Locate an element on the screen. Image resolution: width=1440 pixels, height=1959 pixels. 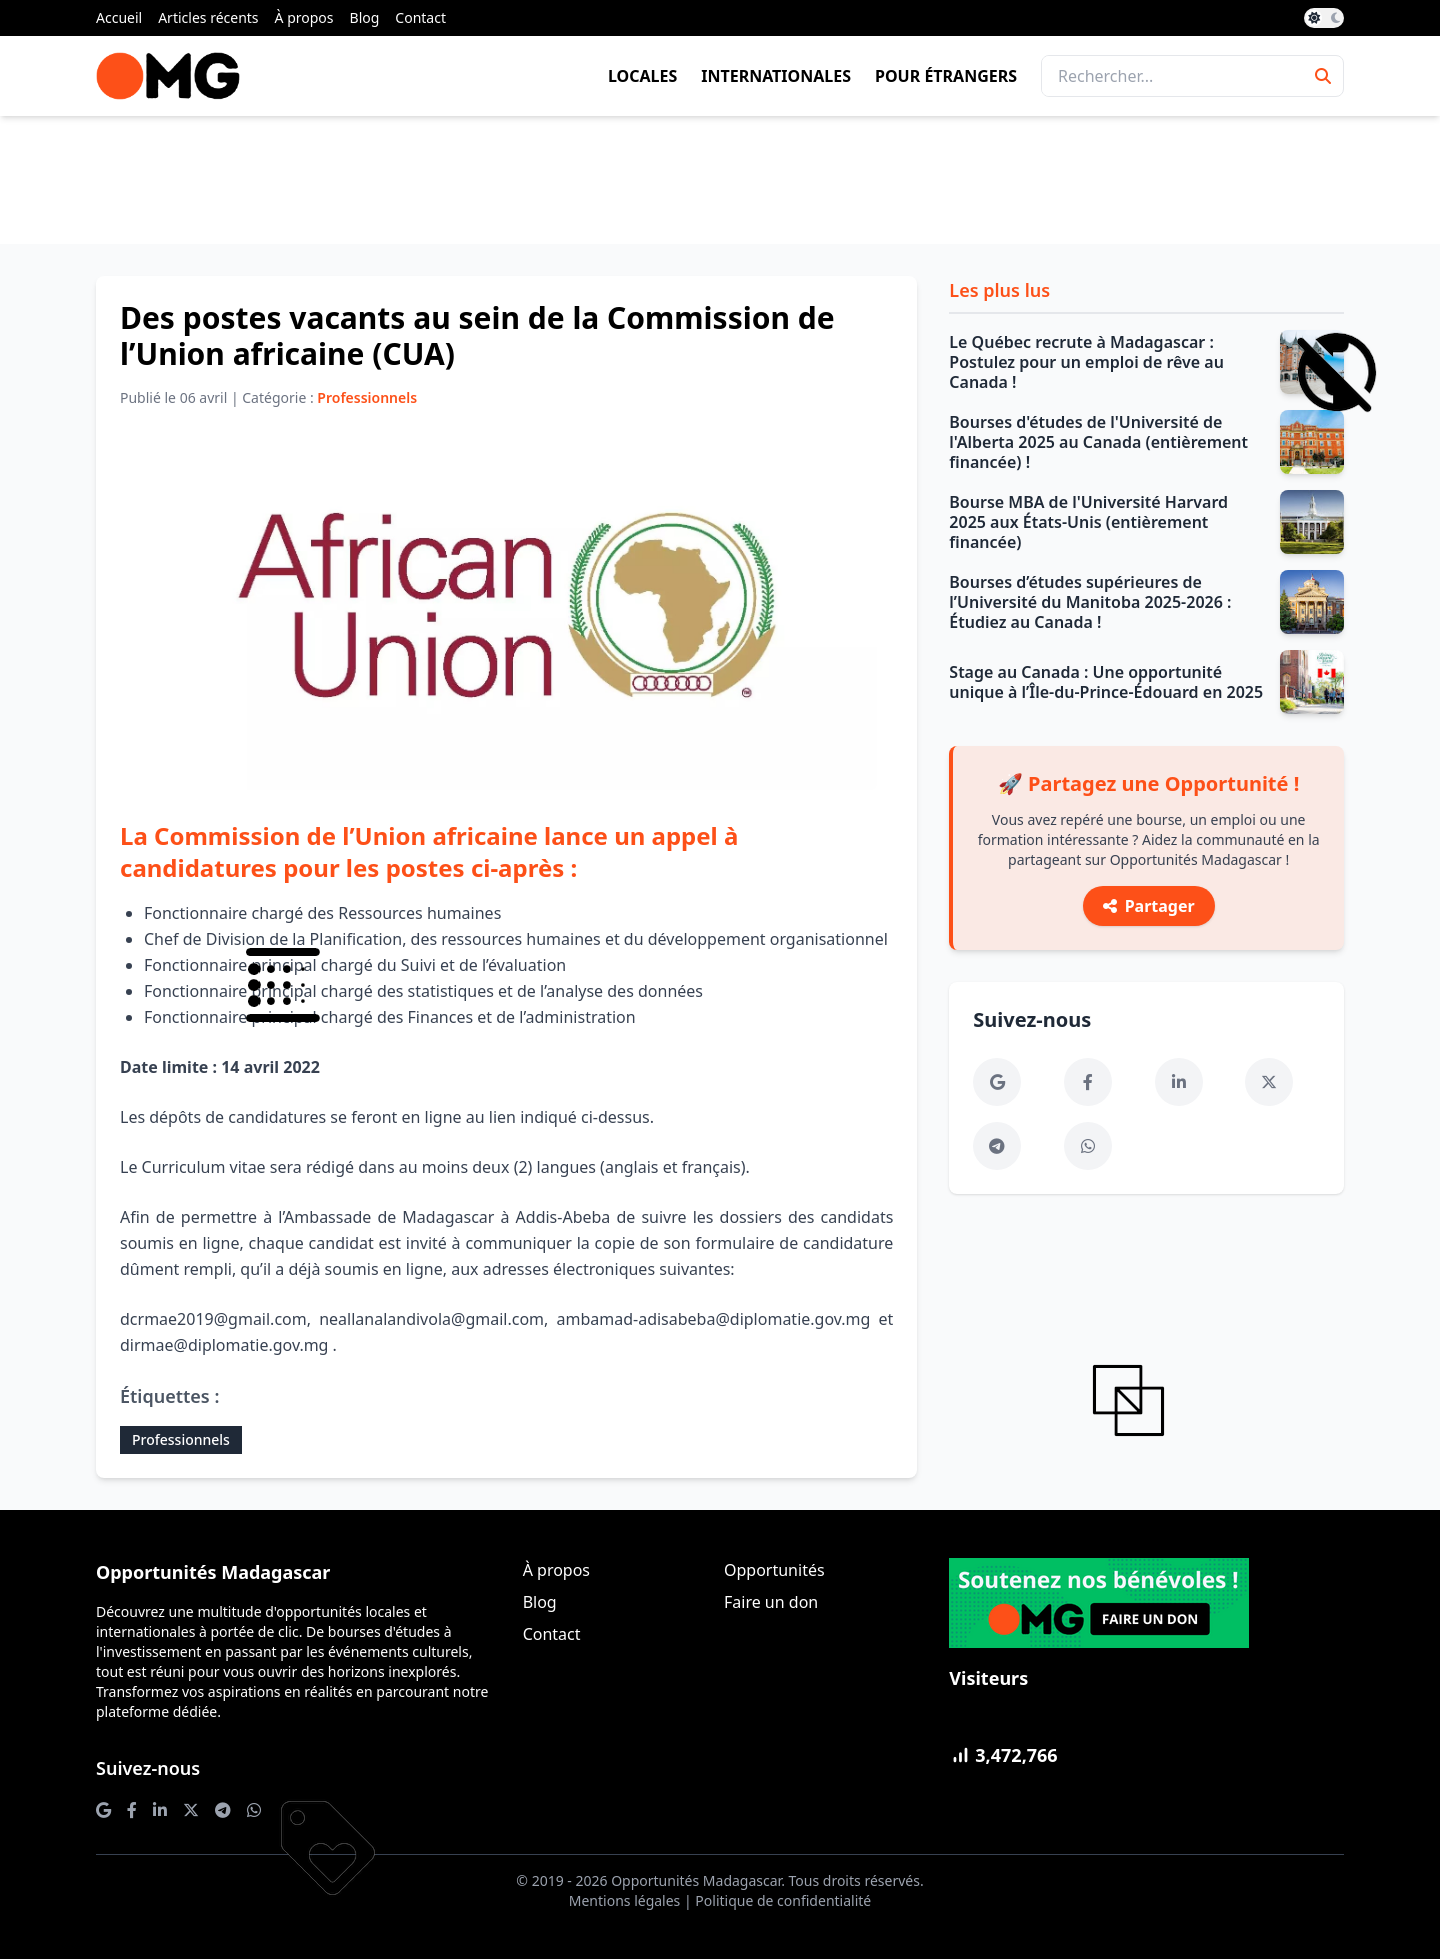
apply linear blur effect to image is located at coordinates (283, 985).